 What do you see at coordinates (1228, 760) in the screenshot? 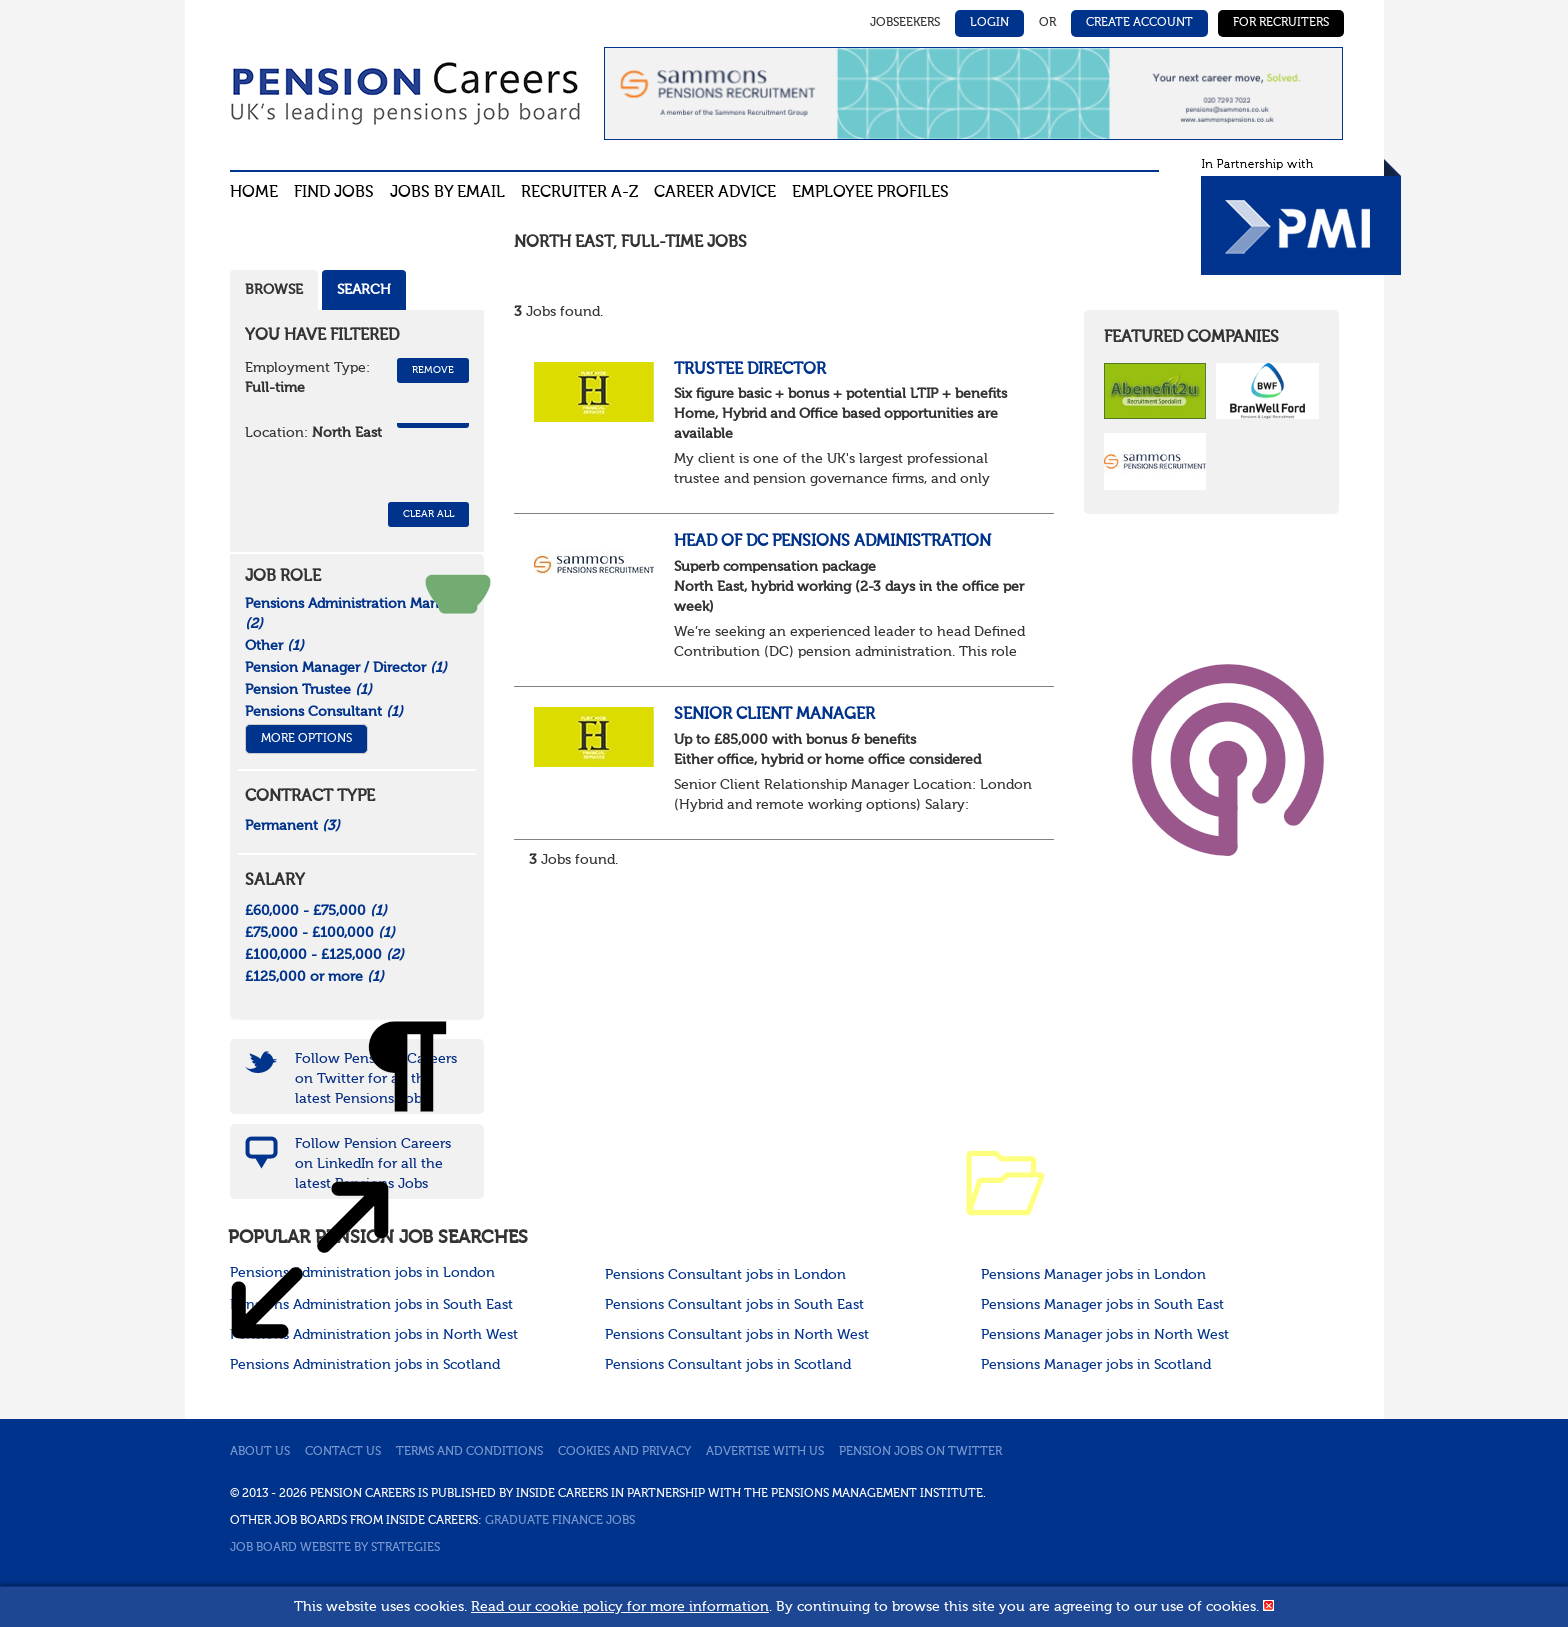
I see `access radar or scanning functionality` at bounding box center [1228, 760].